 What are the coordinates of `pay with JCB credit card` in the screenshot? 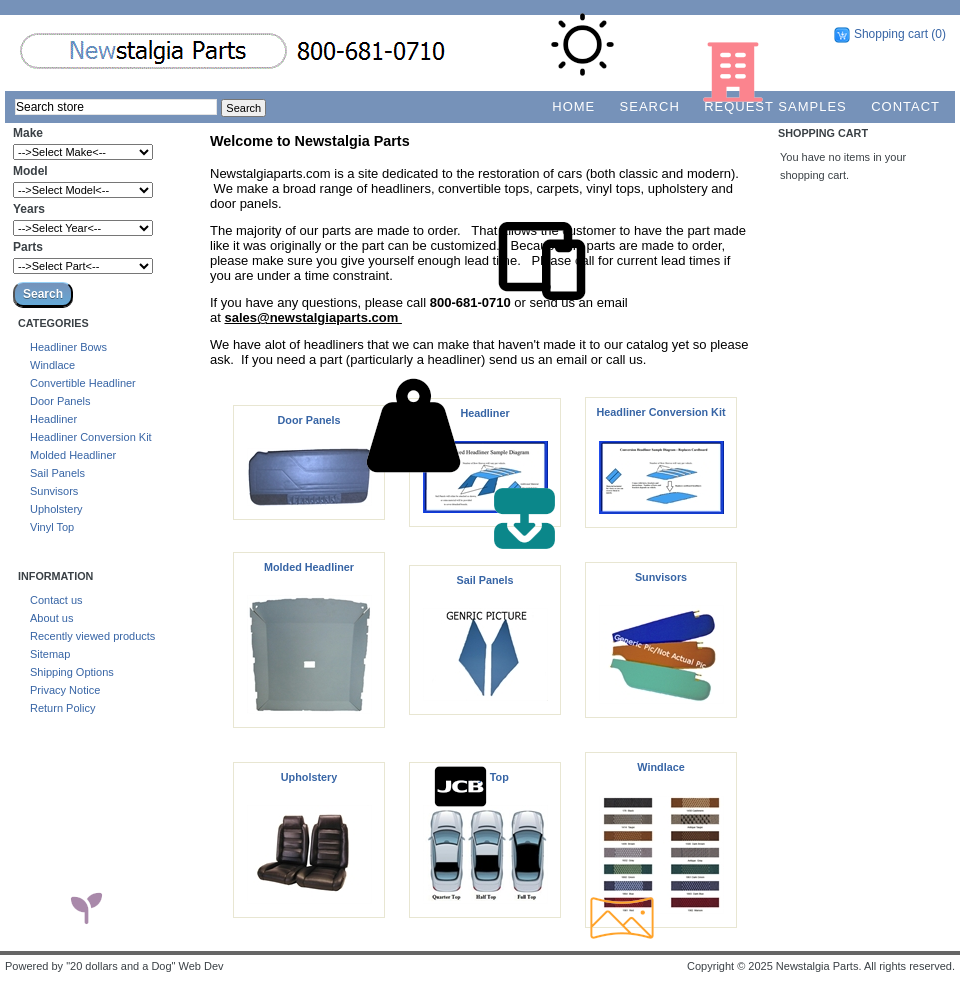 It's located at (460, 786).